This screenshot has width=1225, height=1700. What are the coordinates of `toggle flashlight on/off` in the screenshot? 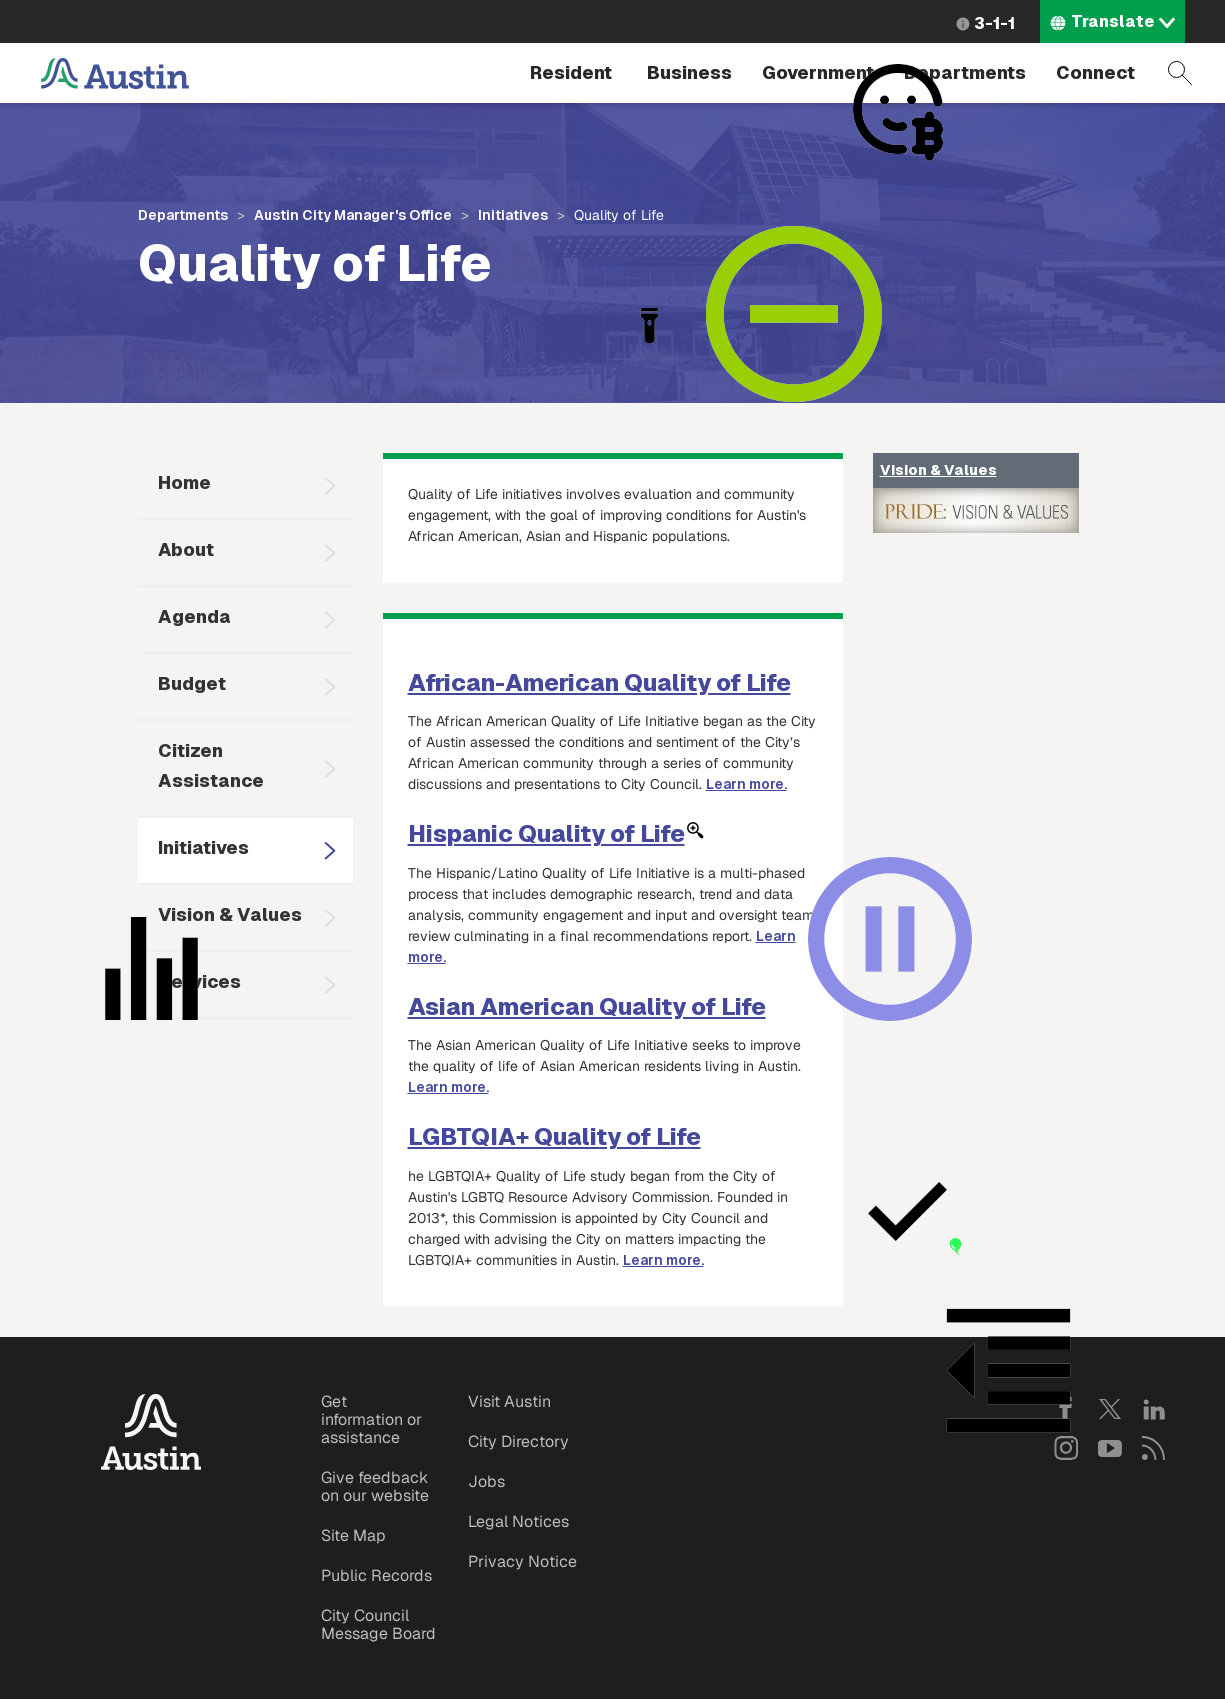 It's located at (649, 325).